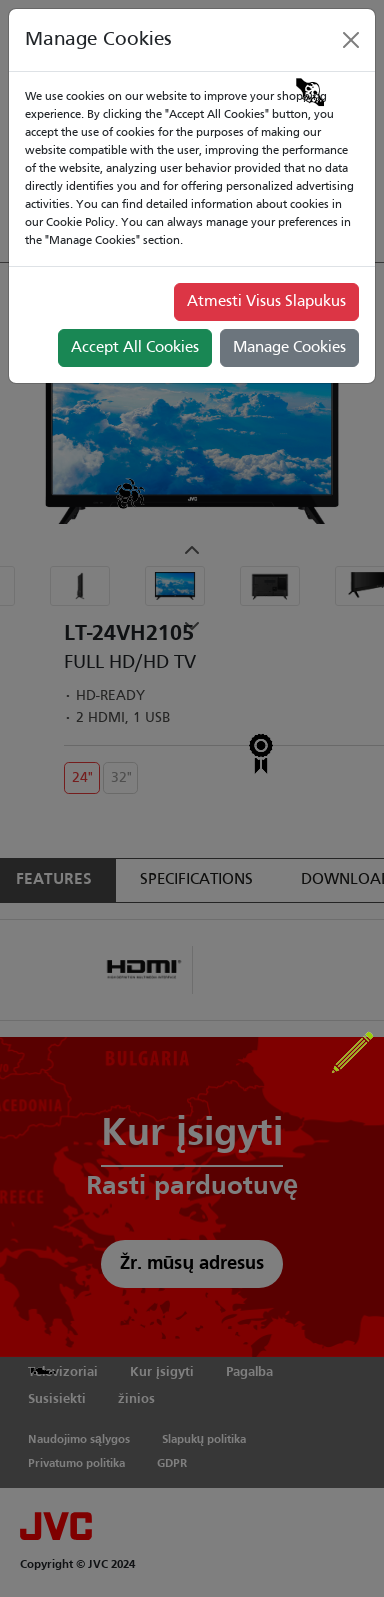  What do you see at coordinates (44, 1371) in the screenshot?
I see `access formula 1 racing game or content` at bounding box center [44, 1371].